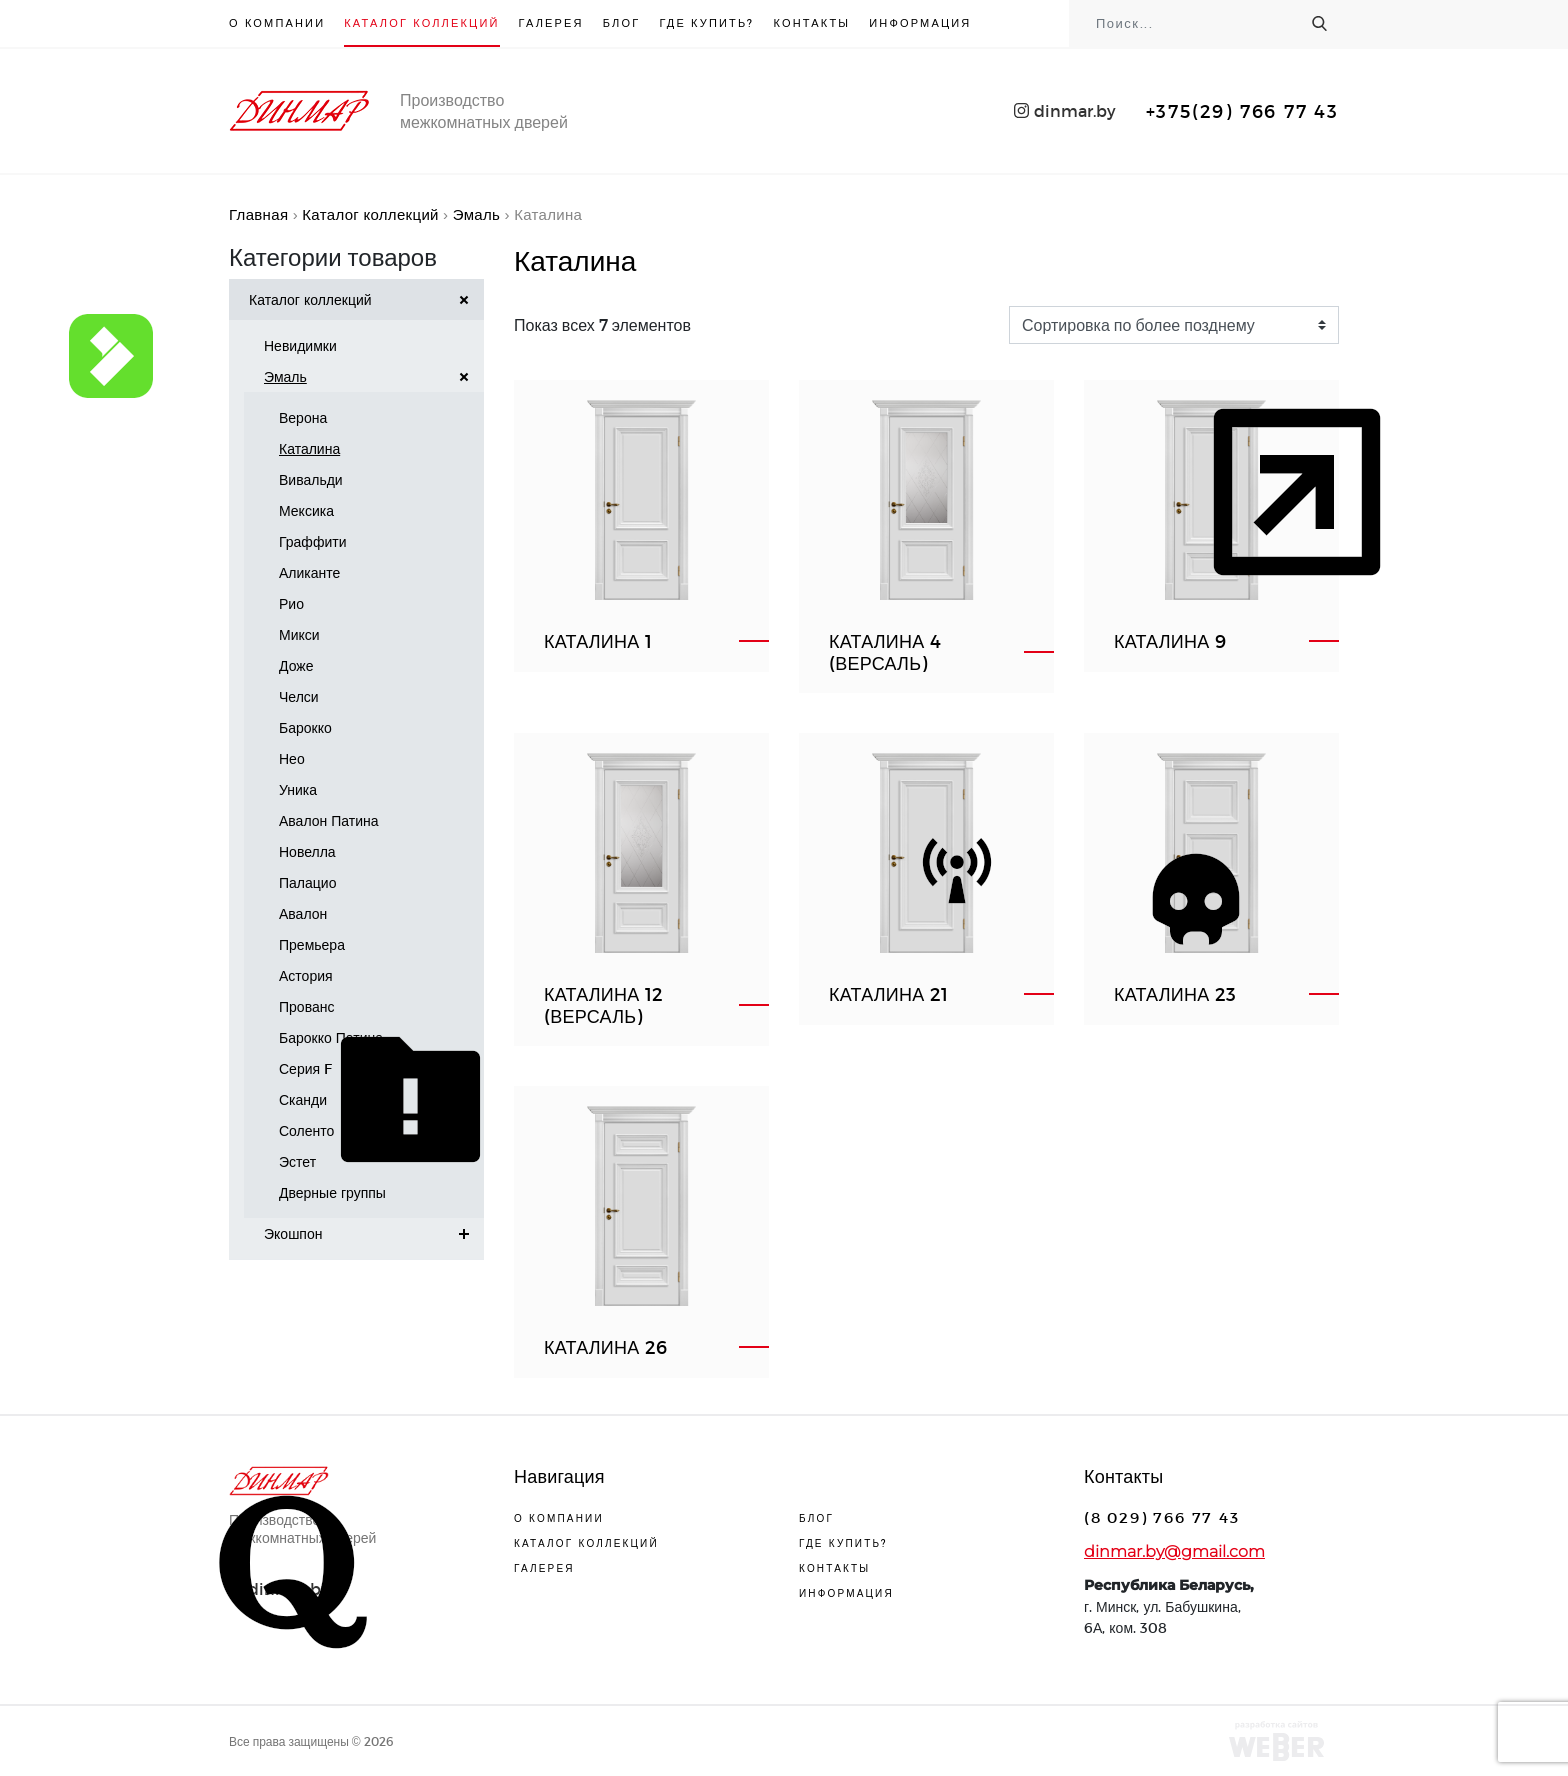 The width and height of the screenshot is (1568, 1776). Describe the element at coordinates (957, 869) in the screenshot. I see `start a live broadcast or stream` at that location.